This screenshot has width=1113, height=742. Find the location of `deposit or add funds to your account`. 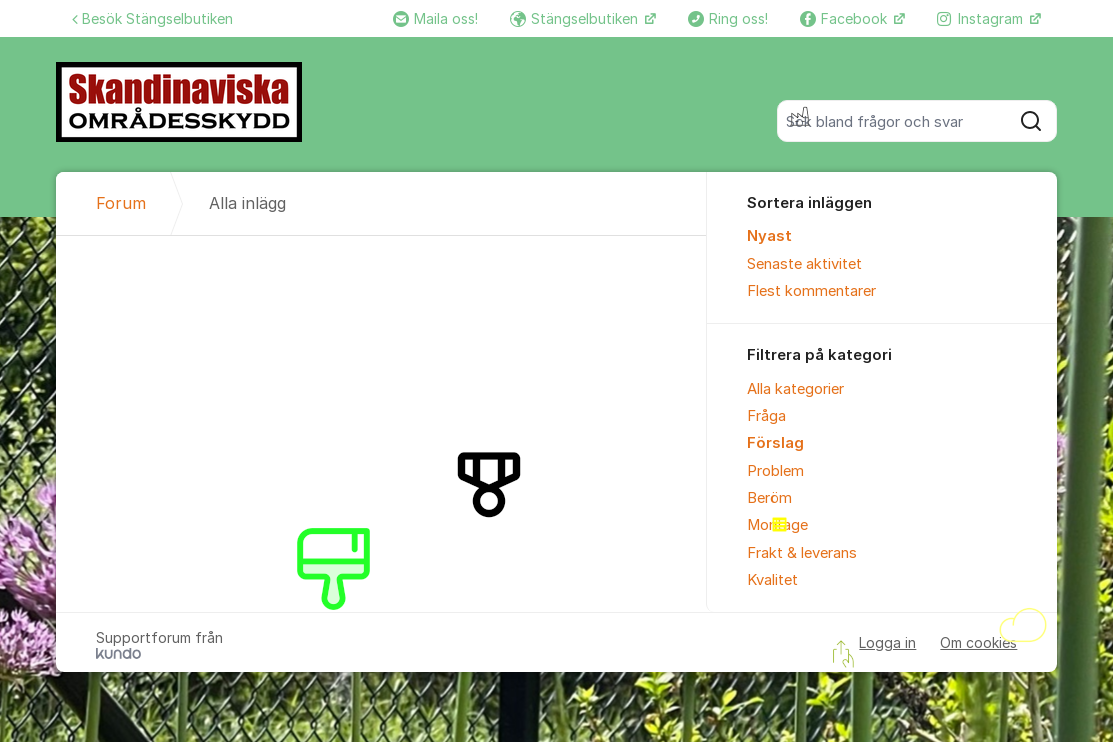

deposit or add funds to your account is located at coordinates (842, 654).